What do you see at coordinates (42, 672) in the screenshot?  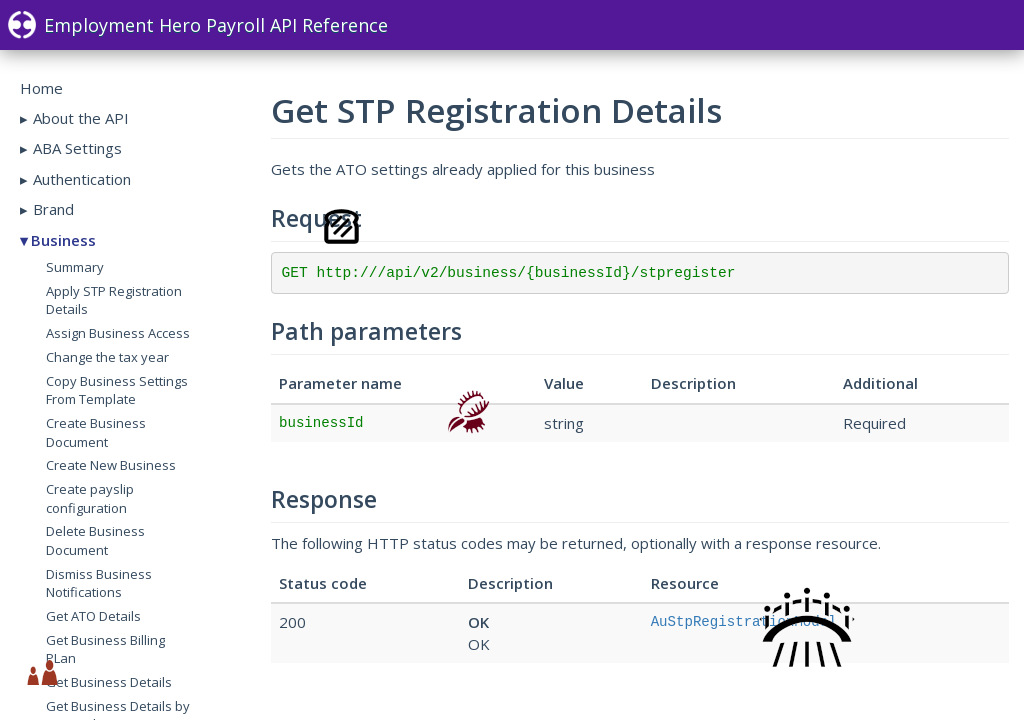 I see `view age-appropriate content settings` at bounding box center [42, 672].